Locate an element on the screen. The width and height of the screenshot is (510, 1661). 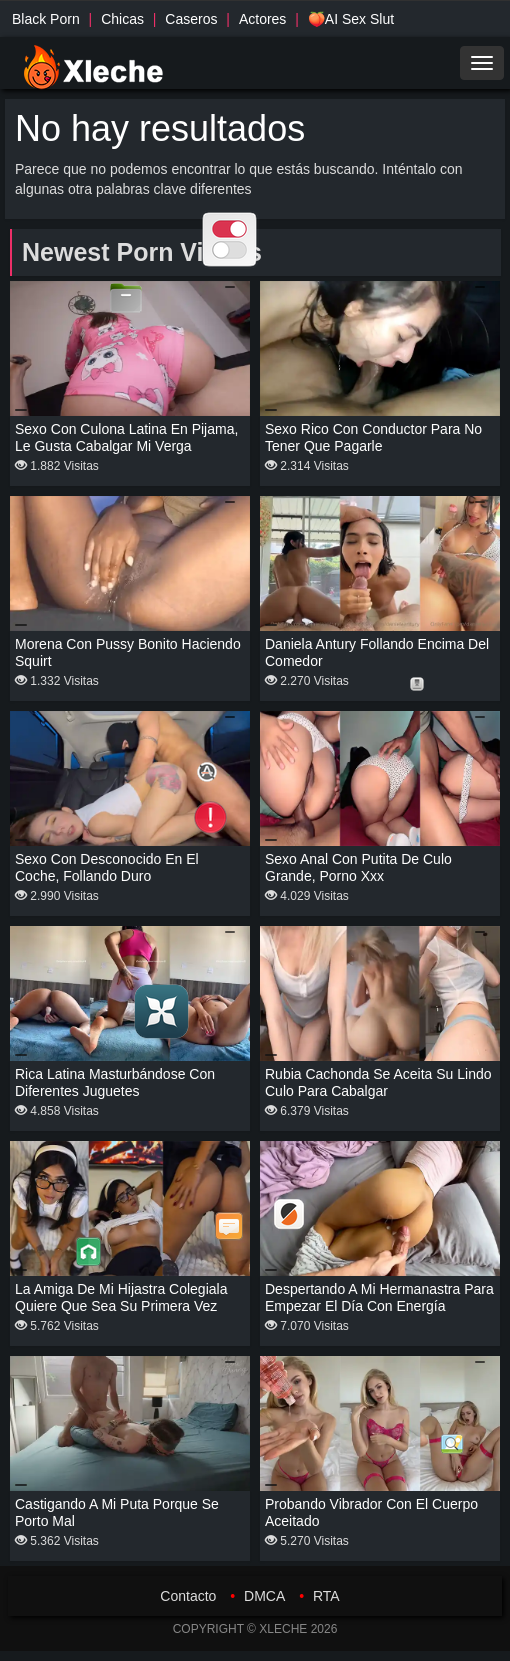
open unity tweak tool settings is located at coordinates (229, 239).